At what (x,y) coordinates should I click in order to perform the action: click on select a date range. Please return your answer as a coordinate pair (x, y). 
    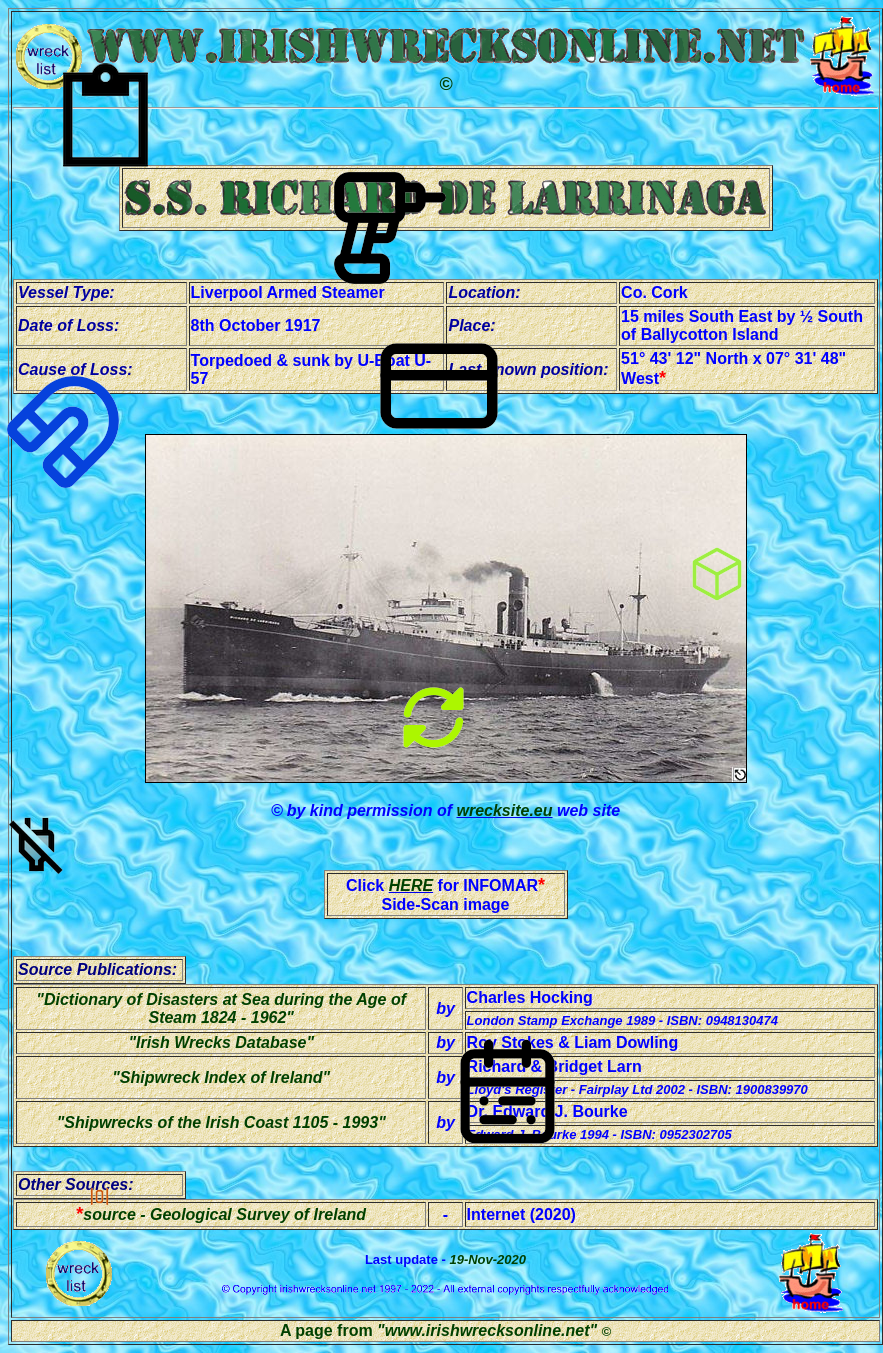
    Looking at the image, I should click on (507, 1091).